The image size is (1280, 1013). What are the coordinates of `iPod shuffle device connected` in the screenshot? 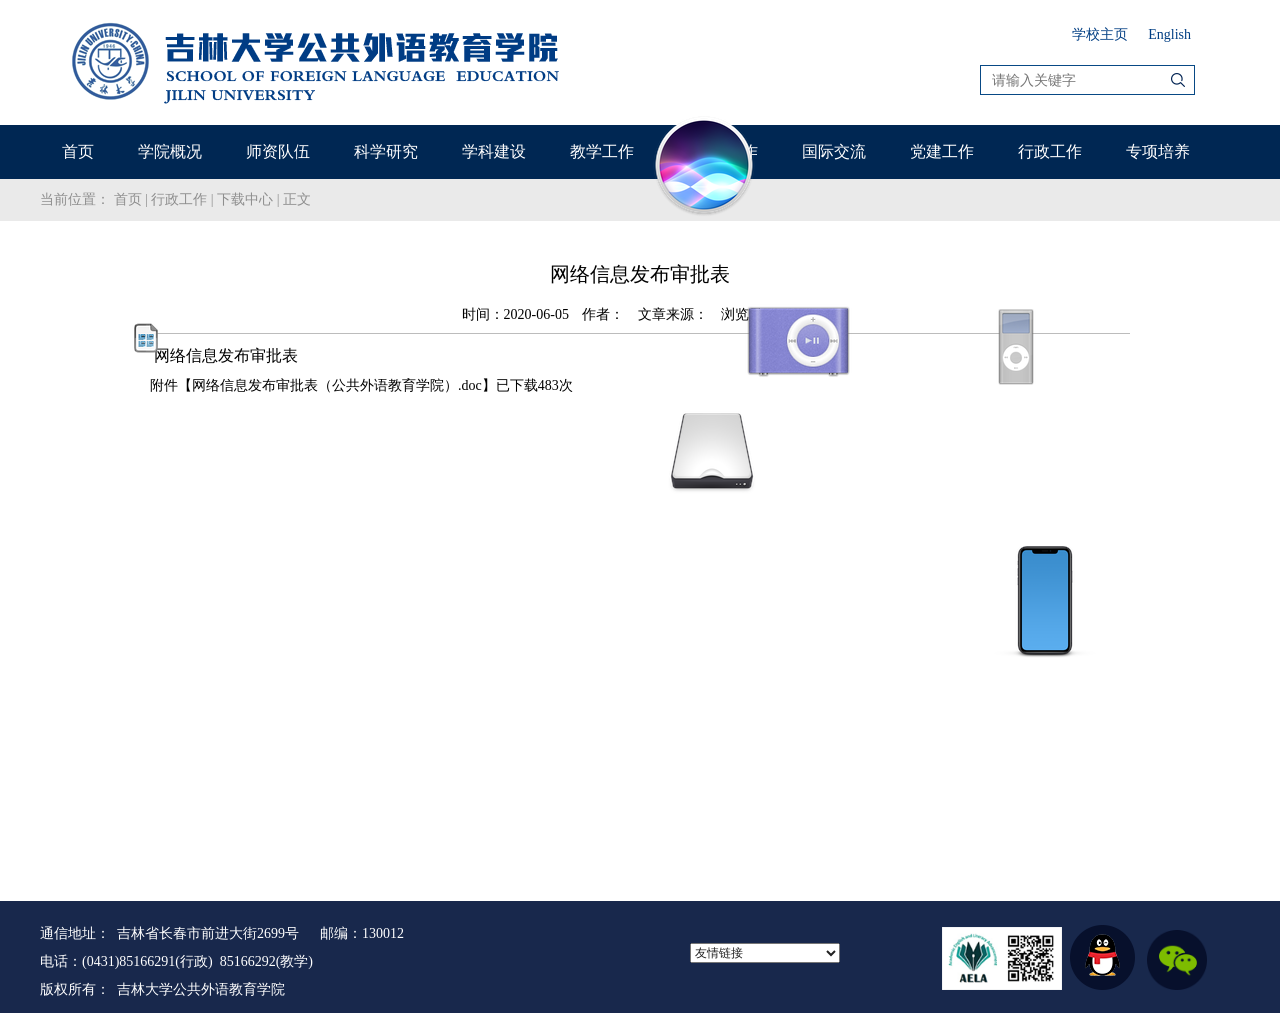 It's located at (798, 322).